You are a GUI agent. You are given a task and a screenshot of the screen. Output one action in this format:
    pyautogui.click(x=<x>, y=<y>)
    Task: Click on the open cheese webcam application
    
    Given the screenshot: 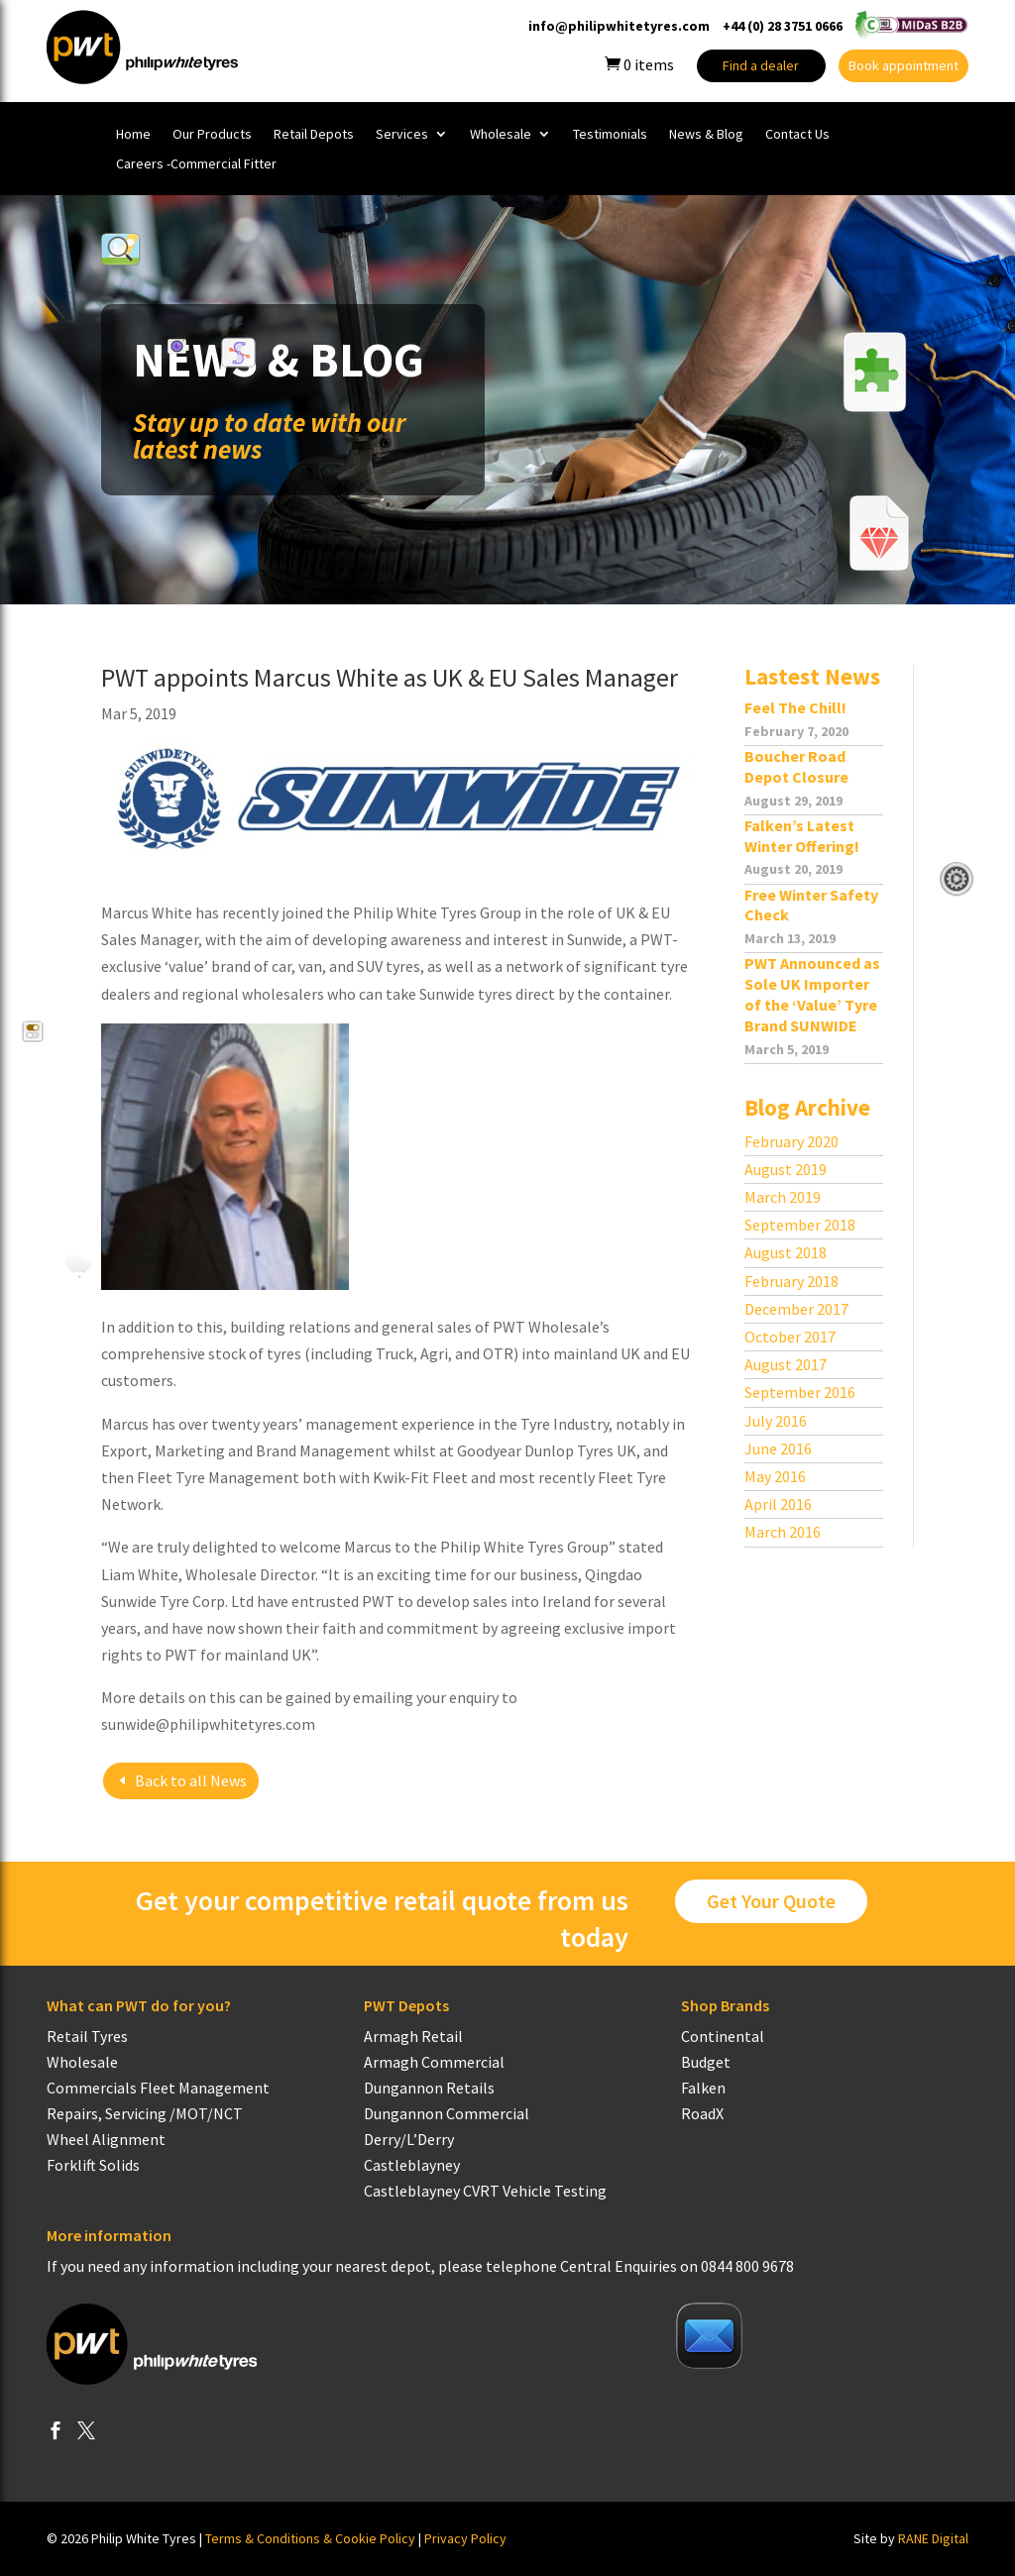 What is the action you would take?
    pyautogui.click(x=176, y=346)
    